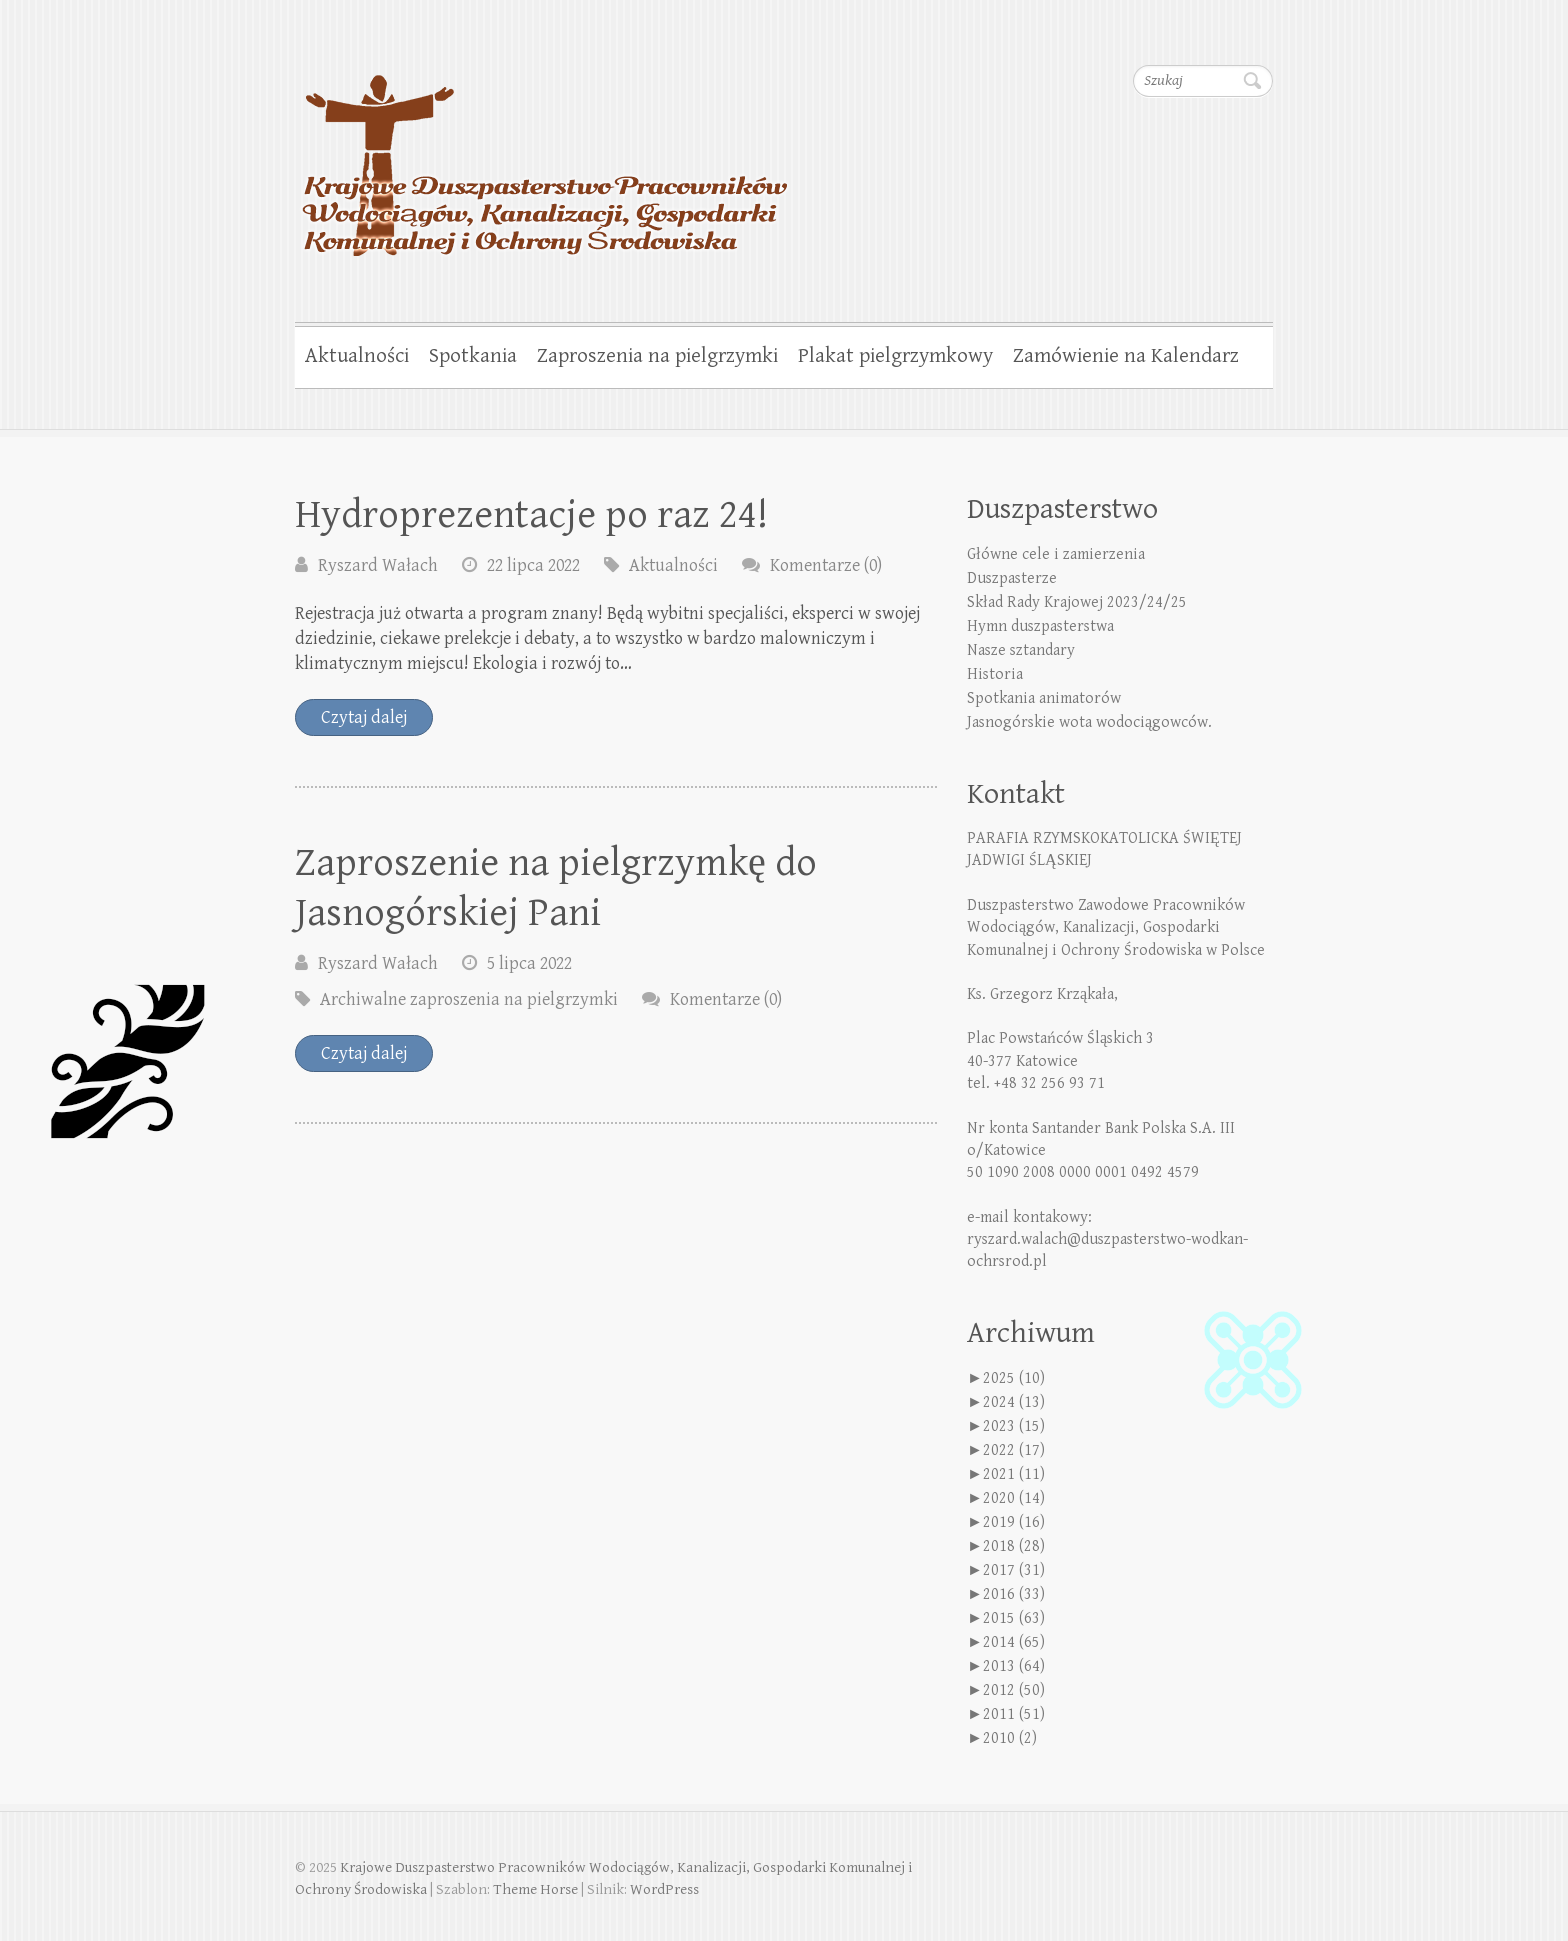 This screenshot has height=1941, width=1568. I want to click on decorative plant or nature-themed game element, so click(127, 1061).